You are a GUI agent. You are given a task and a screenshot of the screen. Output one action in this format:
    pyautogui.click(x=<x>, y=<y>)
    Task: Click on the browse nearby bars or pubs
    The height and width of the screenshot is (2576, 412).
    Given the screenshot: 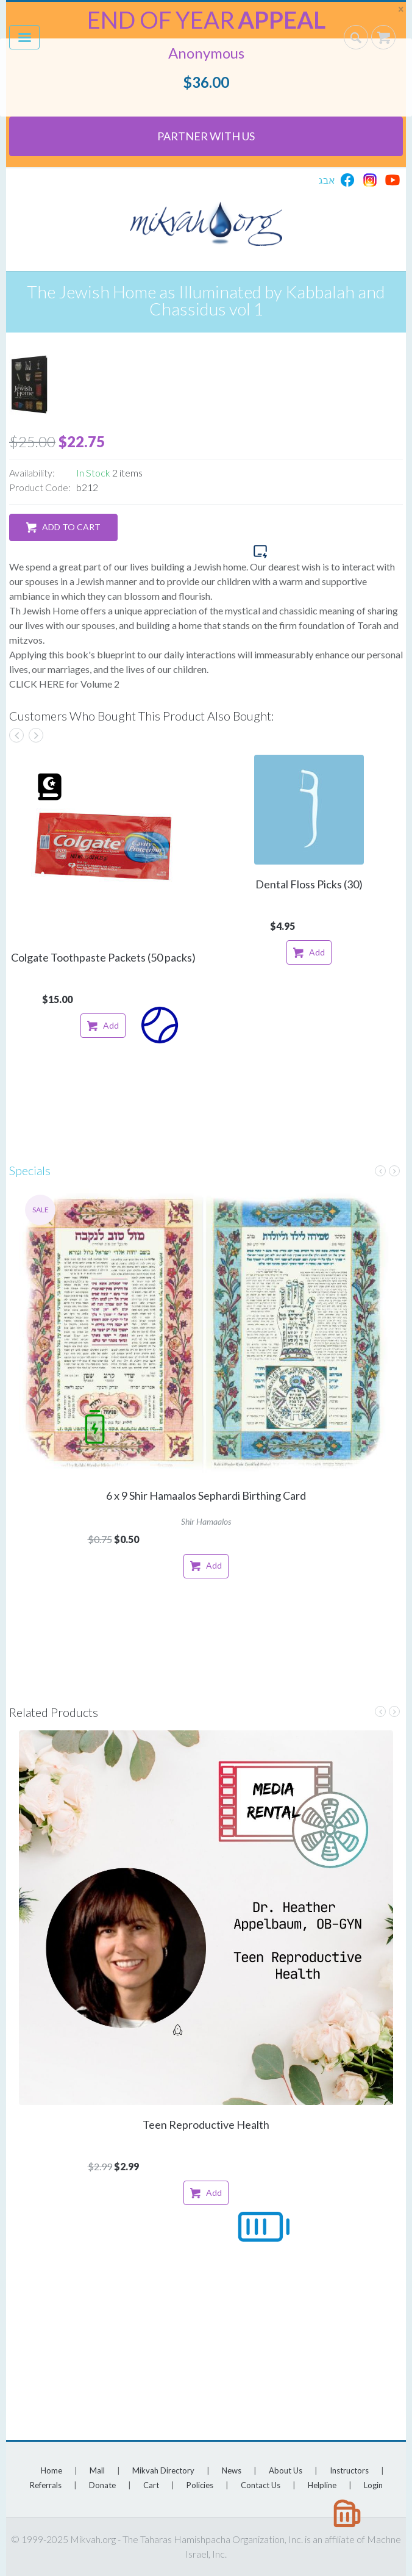 What is the action you would take?
    pyautogui.click(x=346, y=2514)
    